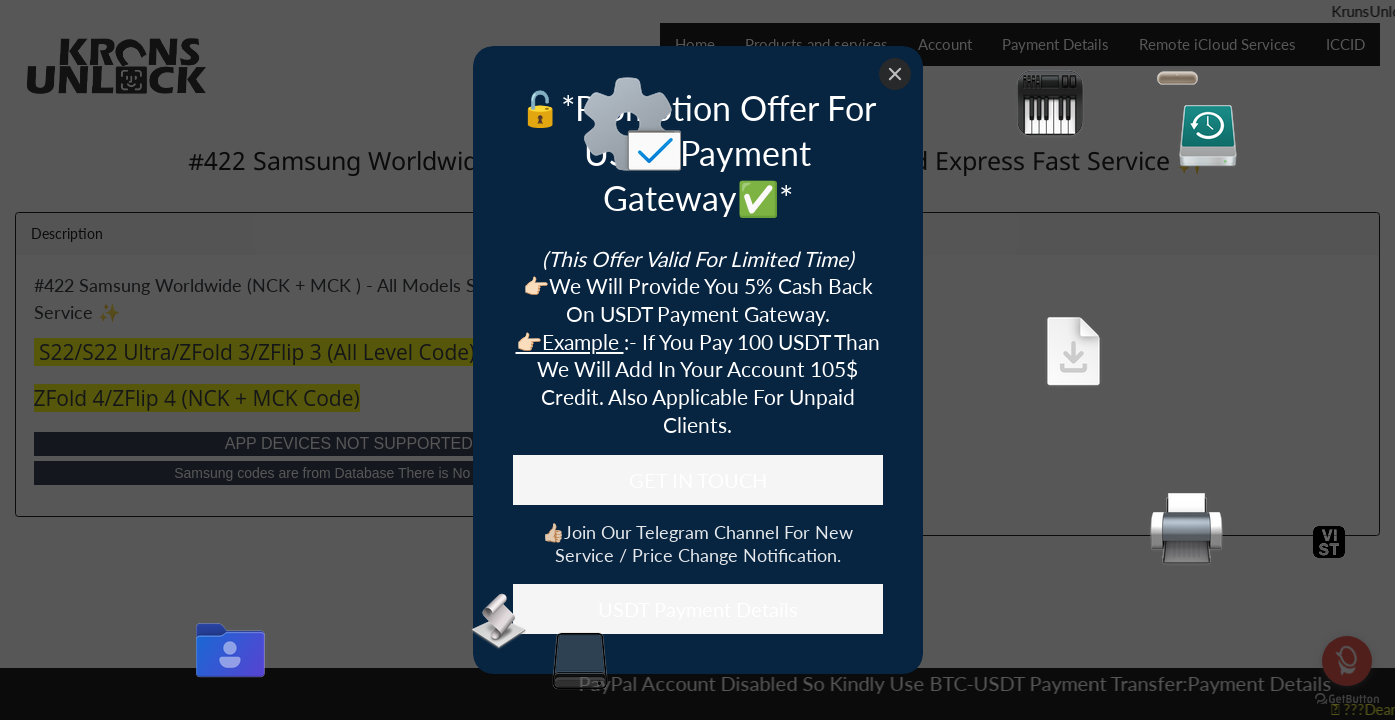 The height and width of the screenshot is (720, 1395). Describe the element at coordinates (580, 661) in the screenshot. I see `access external drive in sidebar` at that location.